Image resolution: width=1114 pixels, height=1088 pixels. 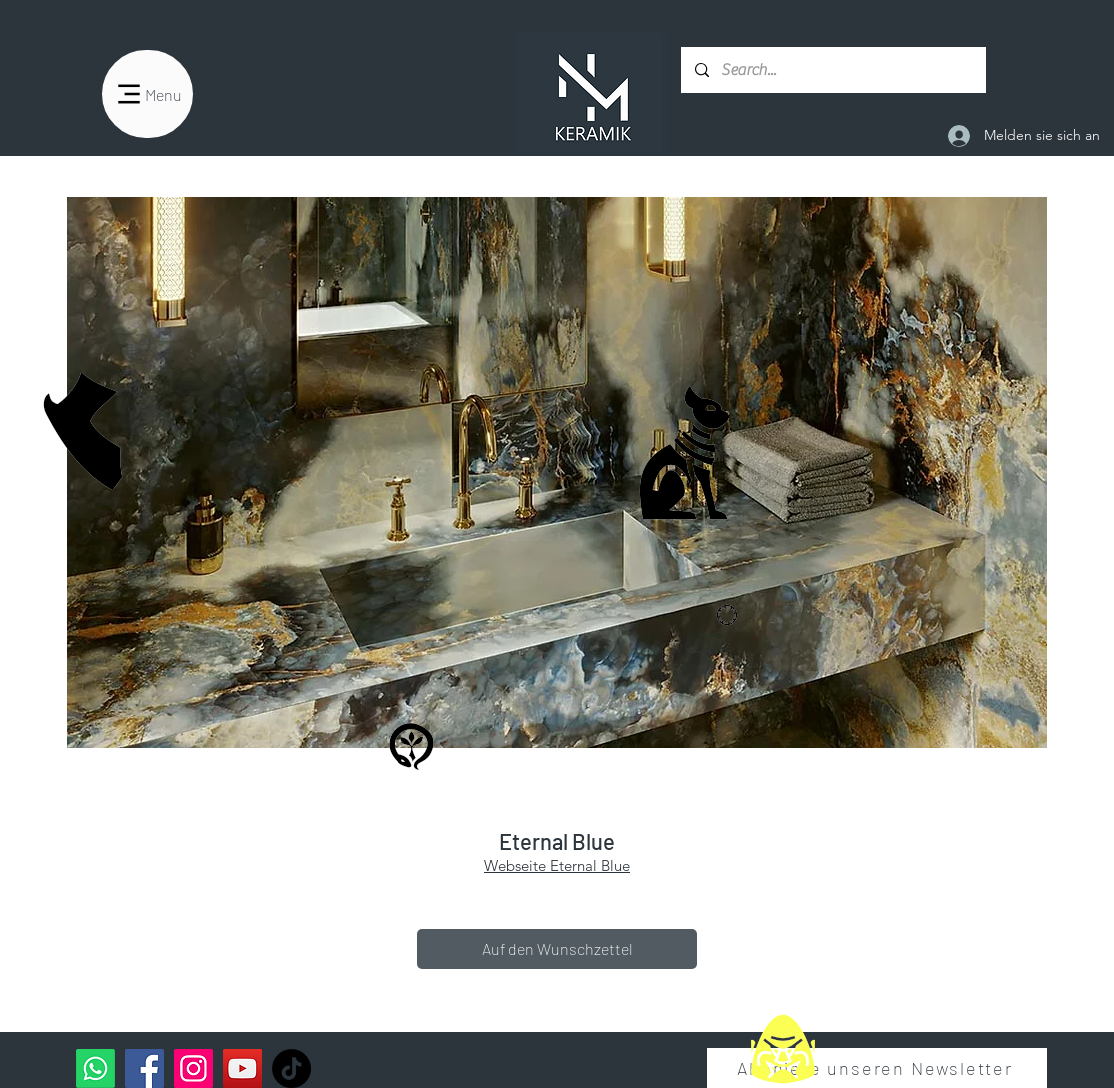 I want to click on select ogre character or enemy type, so click(x=783, y=1049).